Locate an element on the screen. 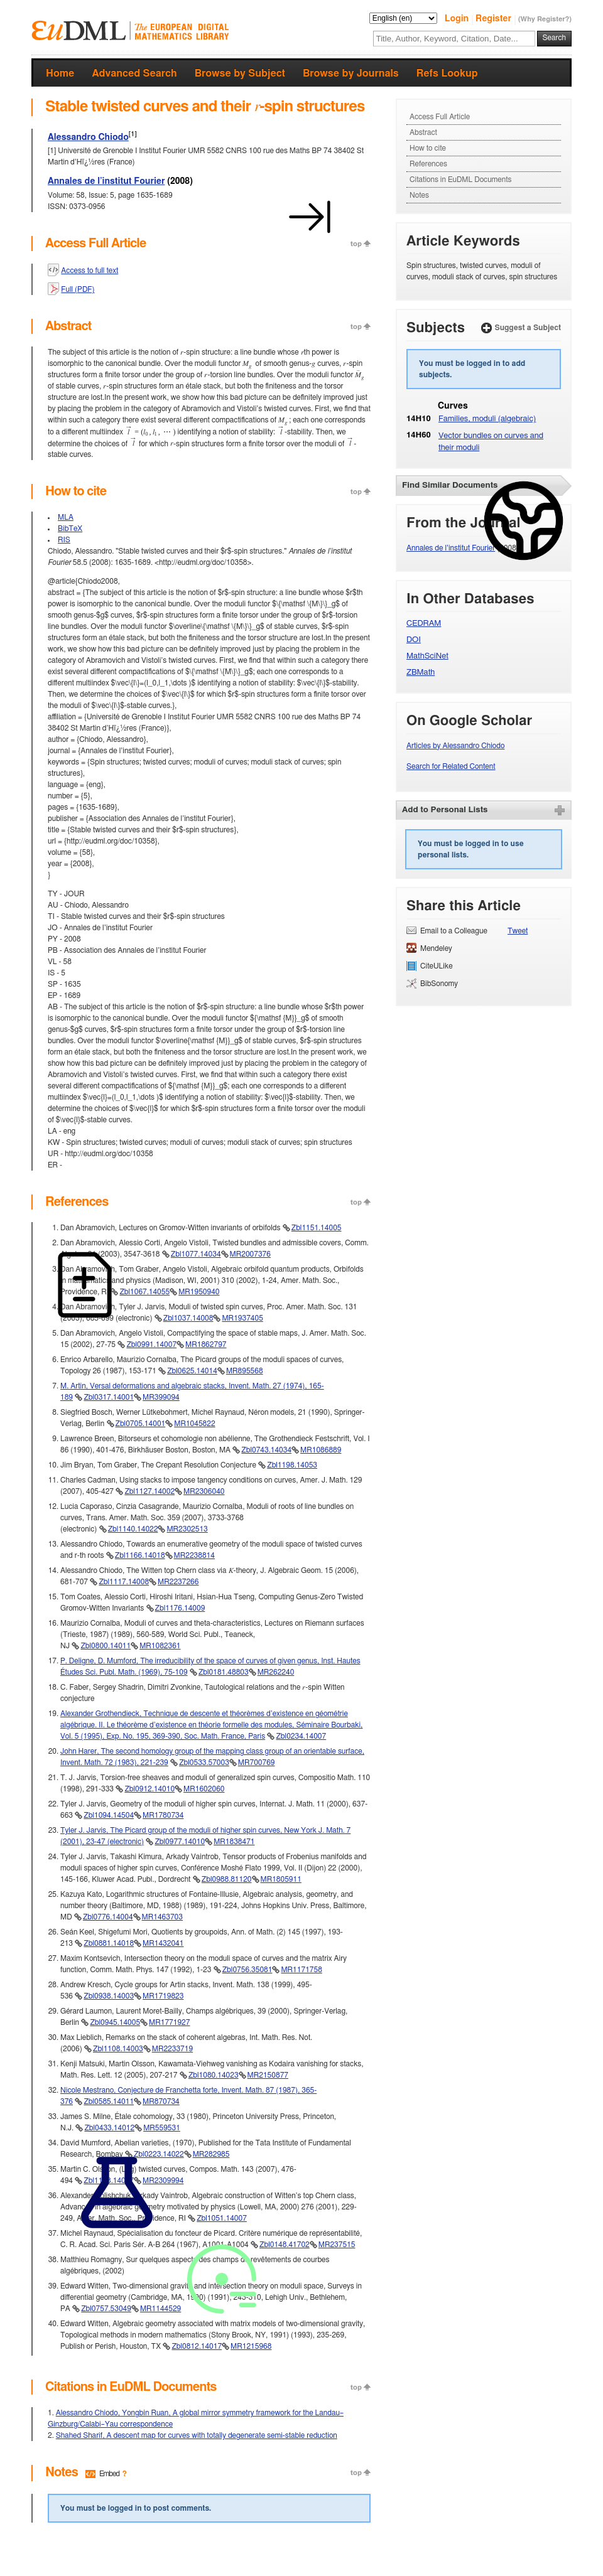  move item to the end of a list is located at coordinates (310, 217).